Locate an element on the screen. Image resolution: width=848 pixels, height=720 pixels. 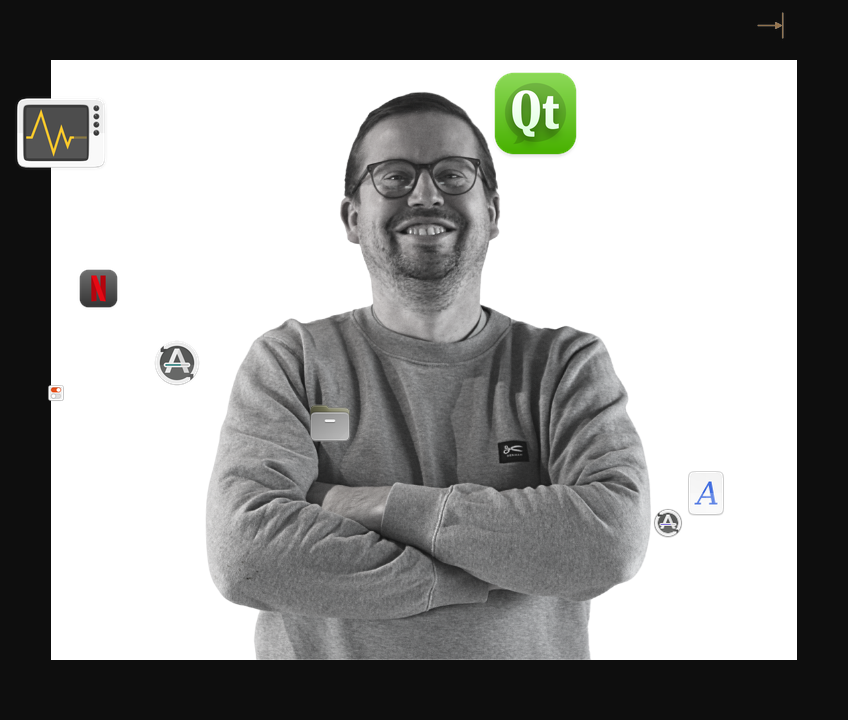
a TrueType font file is located at coordinates (706, 493).